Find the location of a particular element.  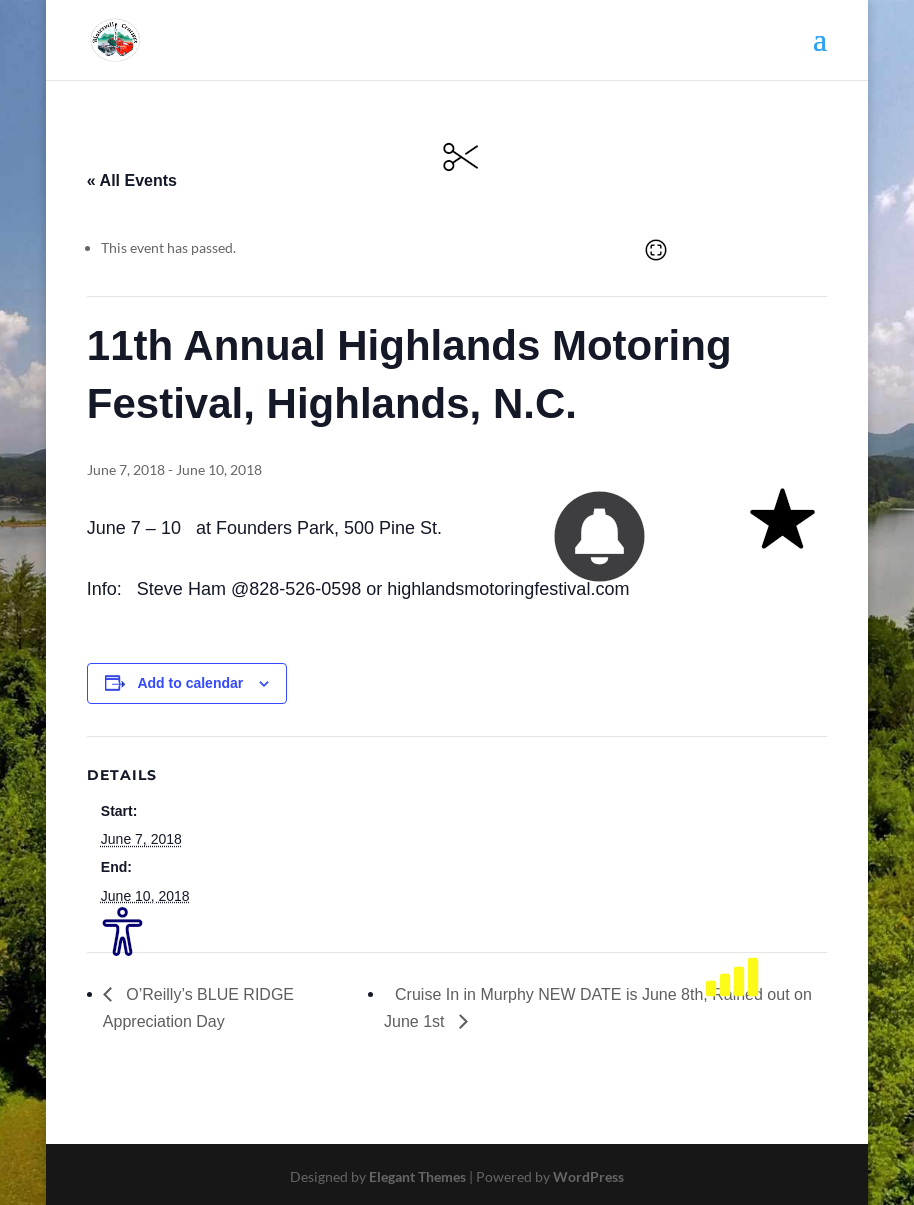

view notifications is located at coordinates (599, 536).